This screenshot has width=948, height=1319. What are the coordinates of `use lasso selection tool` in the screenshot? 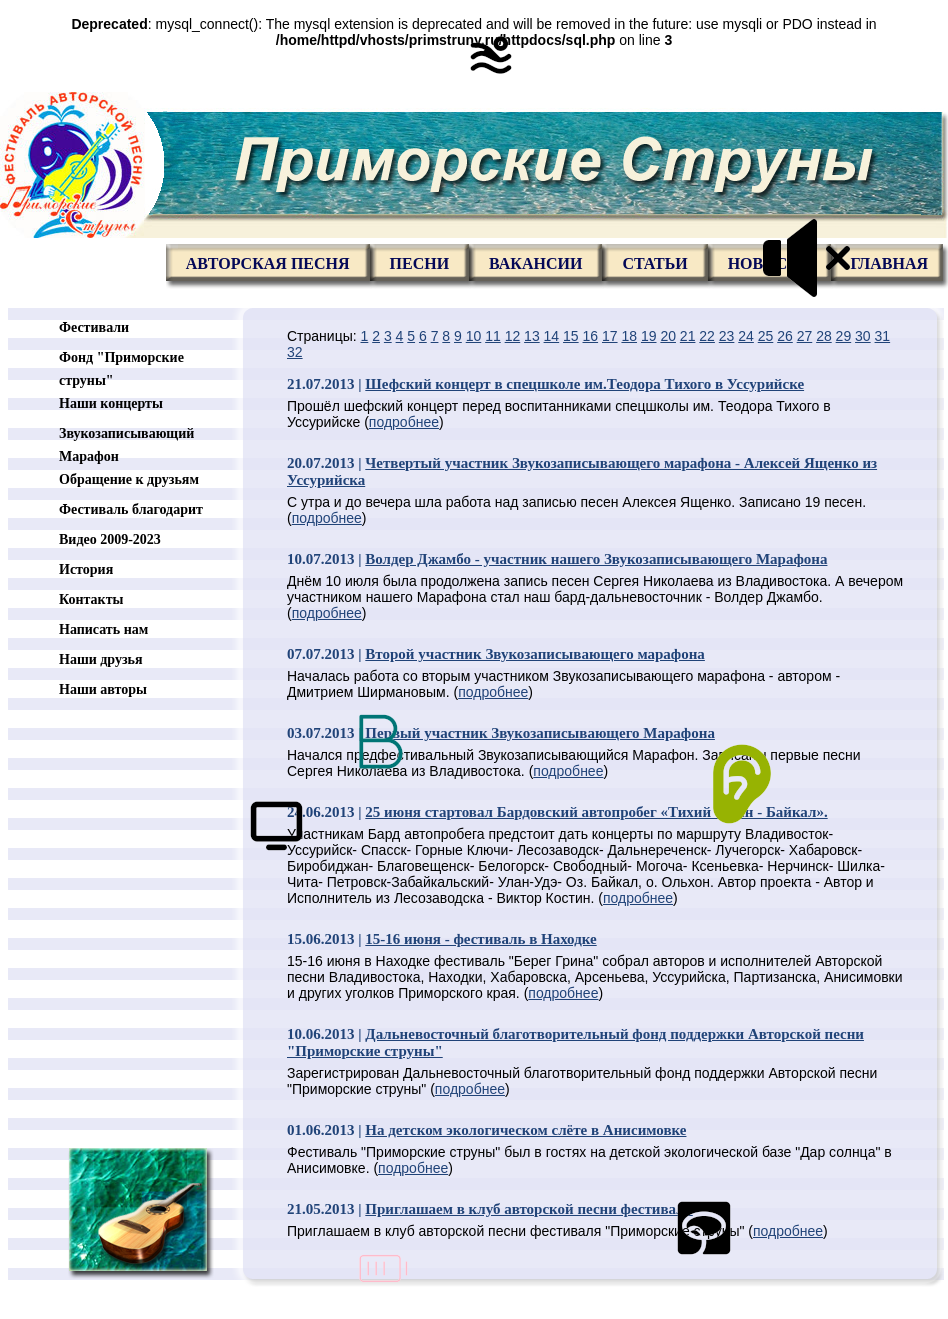 It's located at (704, 1228).